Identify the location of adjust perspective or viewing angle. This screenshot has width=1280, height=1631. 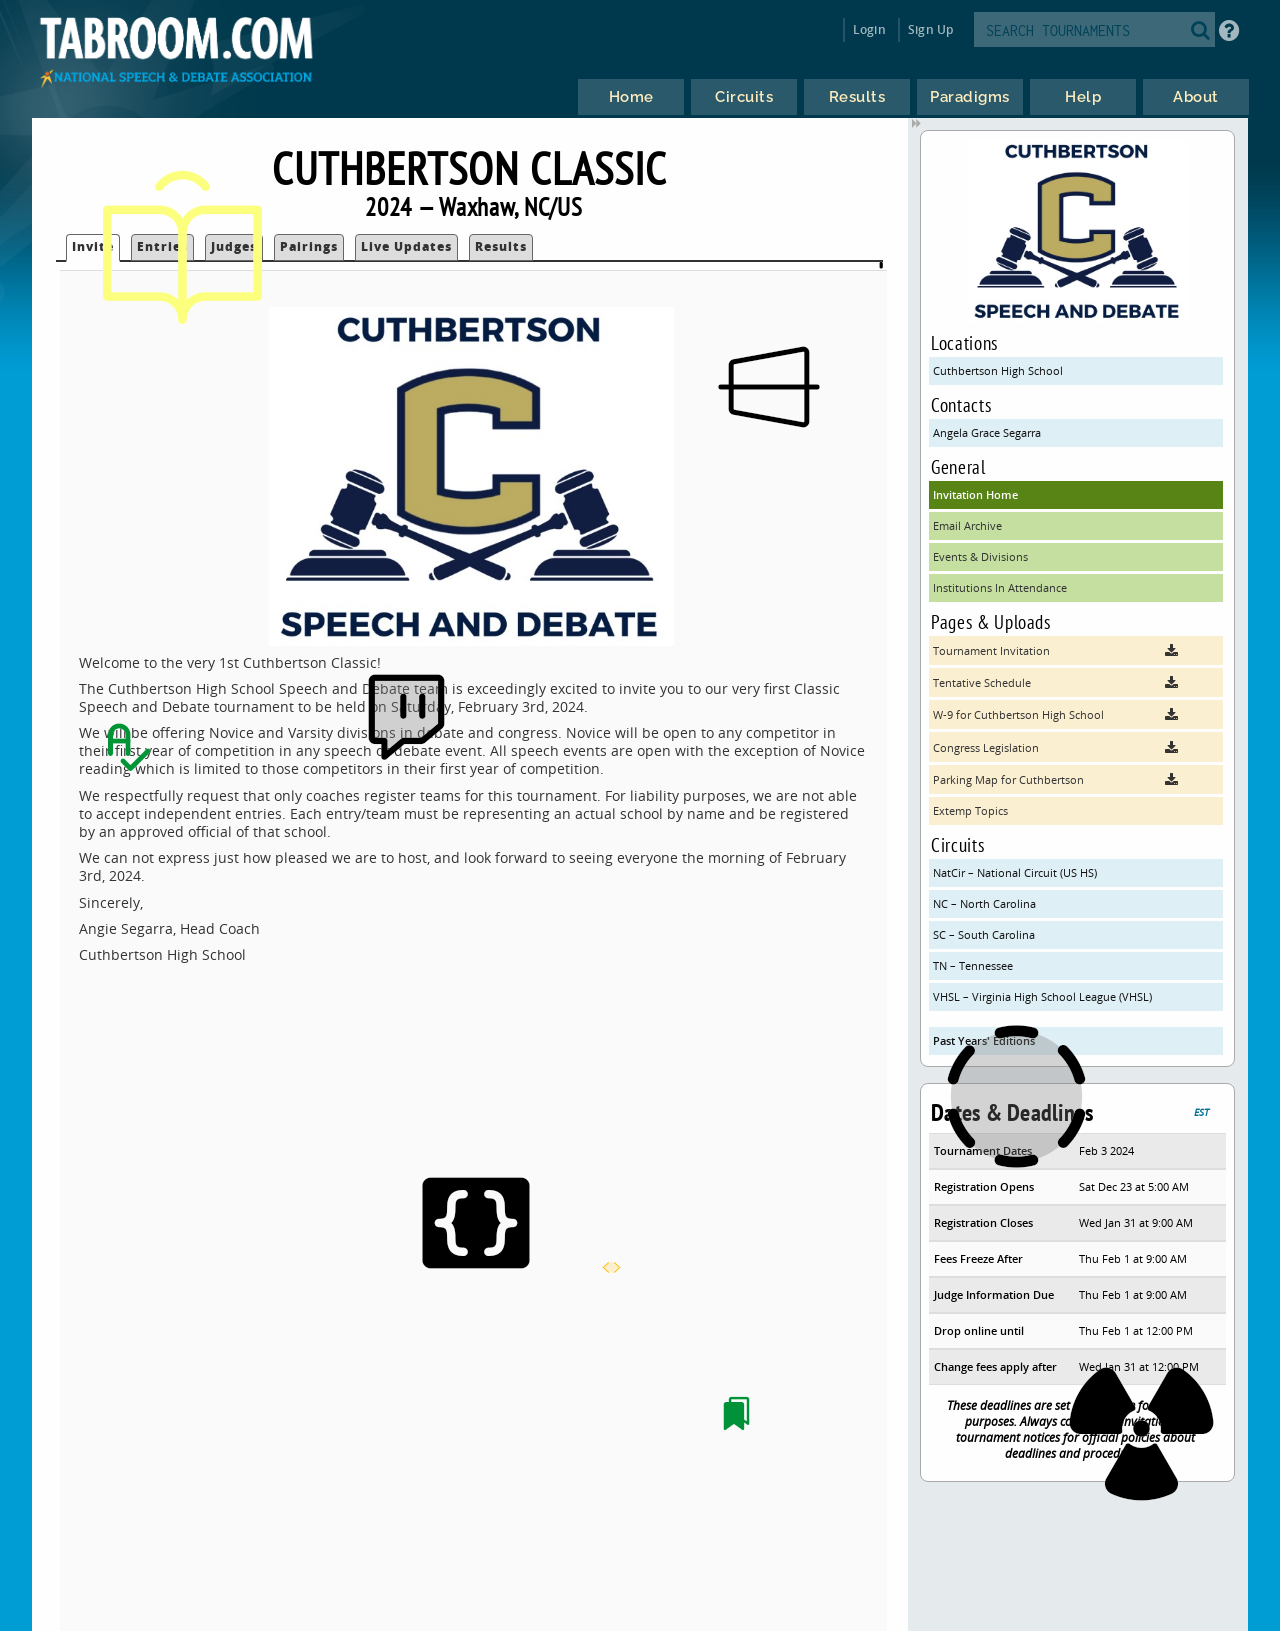
(769, 387).